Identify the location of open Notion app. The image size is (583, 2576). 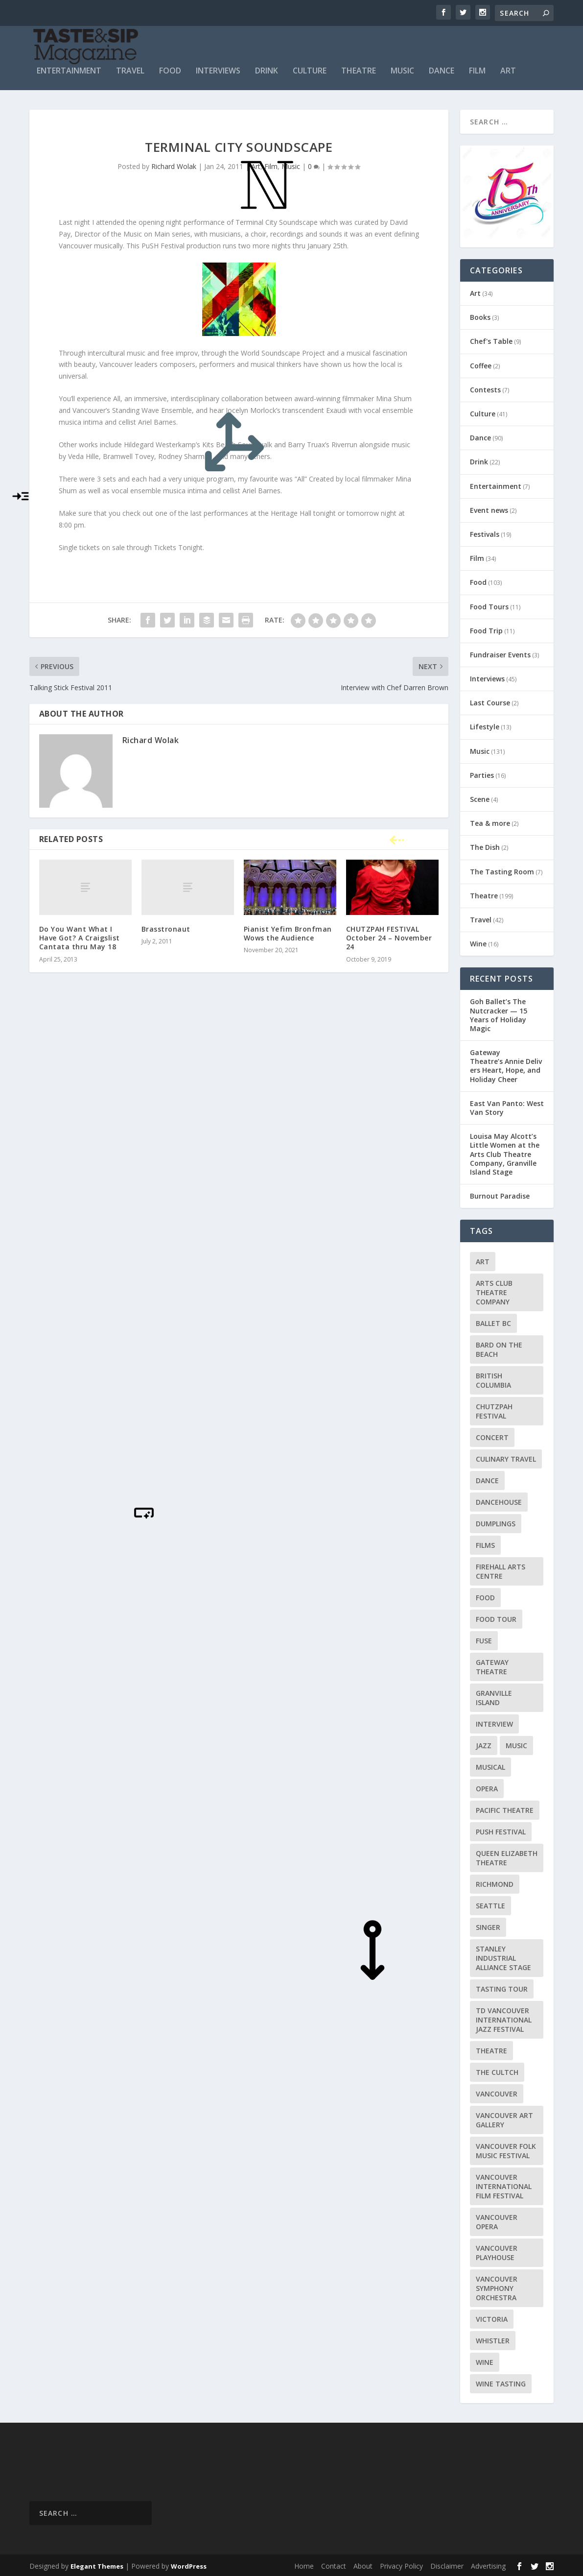
(267, 185).